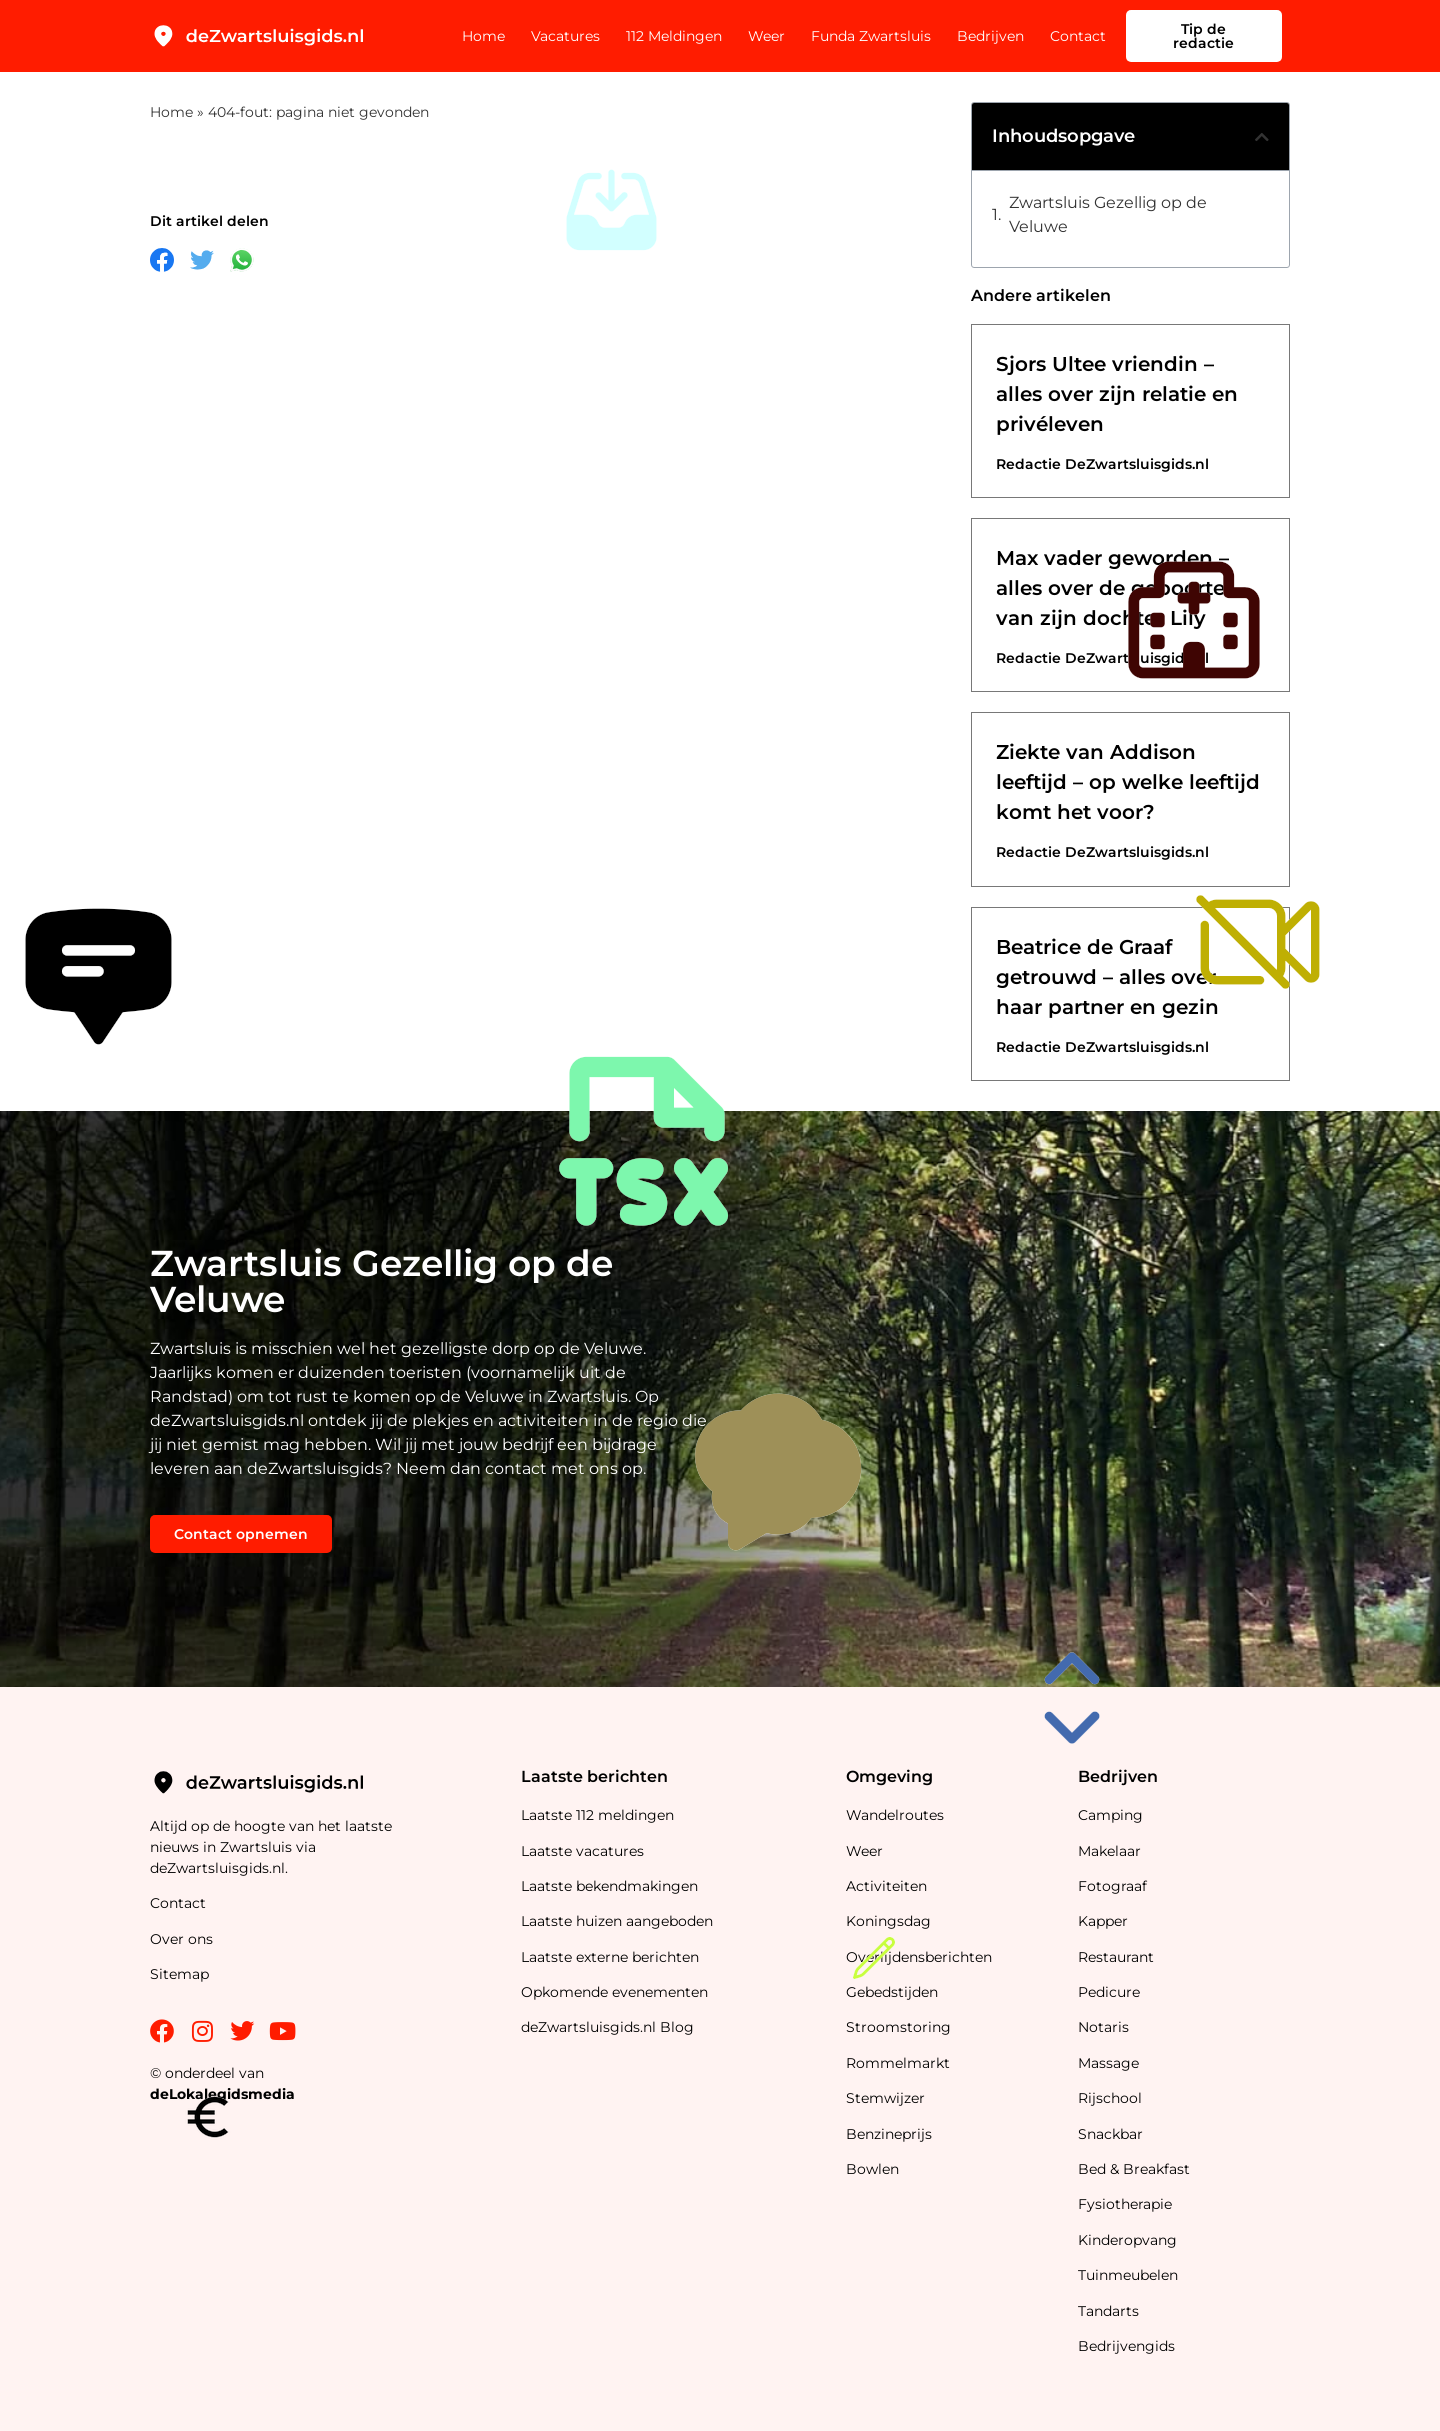  What do you see at coordinates (1194, 620) in the screenshot?
I see `view nearby hospitals or medical facilities` at bounding box center [1194, 620].